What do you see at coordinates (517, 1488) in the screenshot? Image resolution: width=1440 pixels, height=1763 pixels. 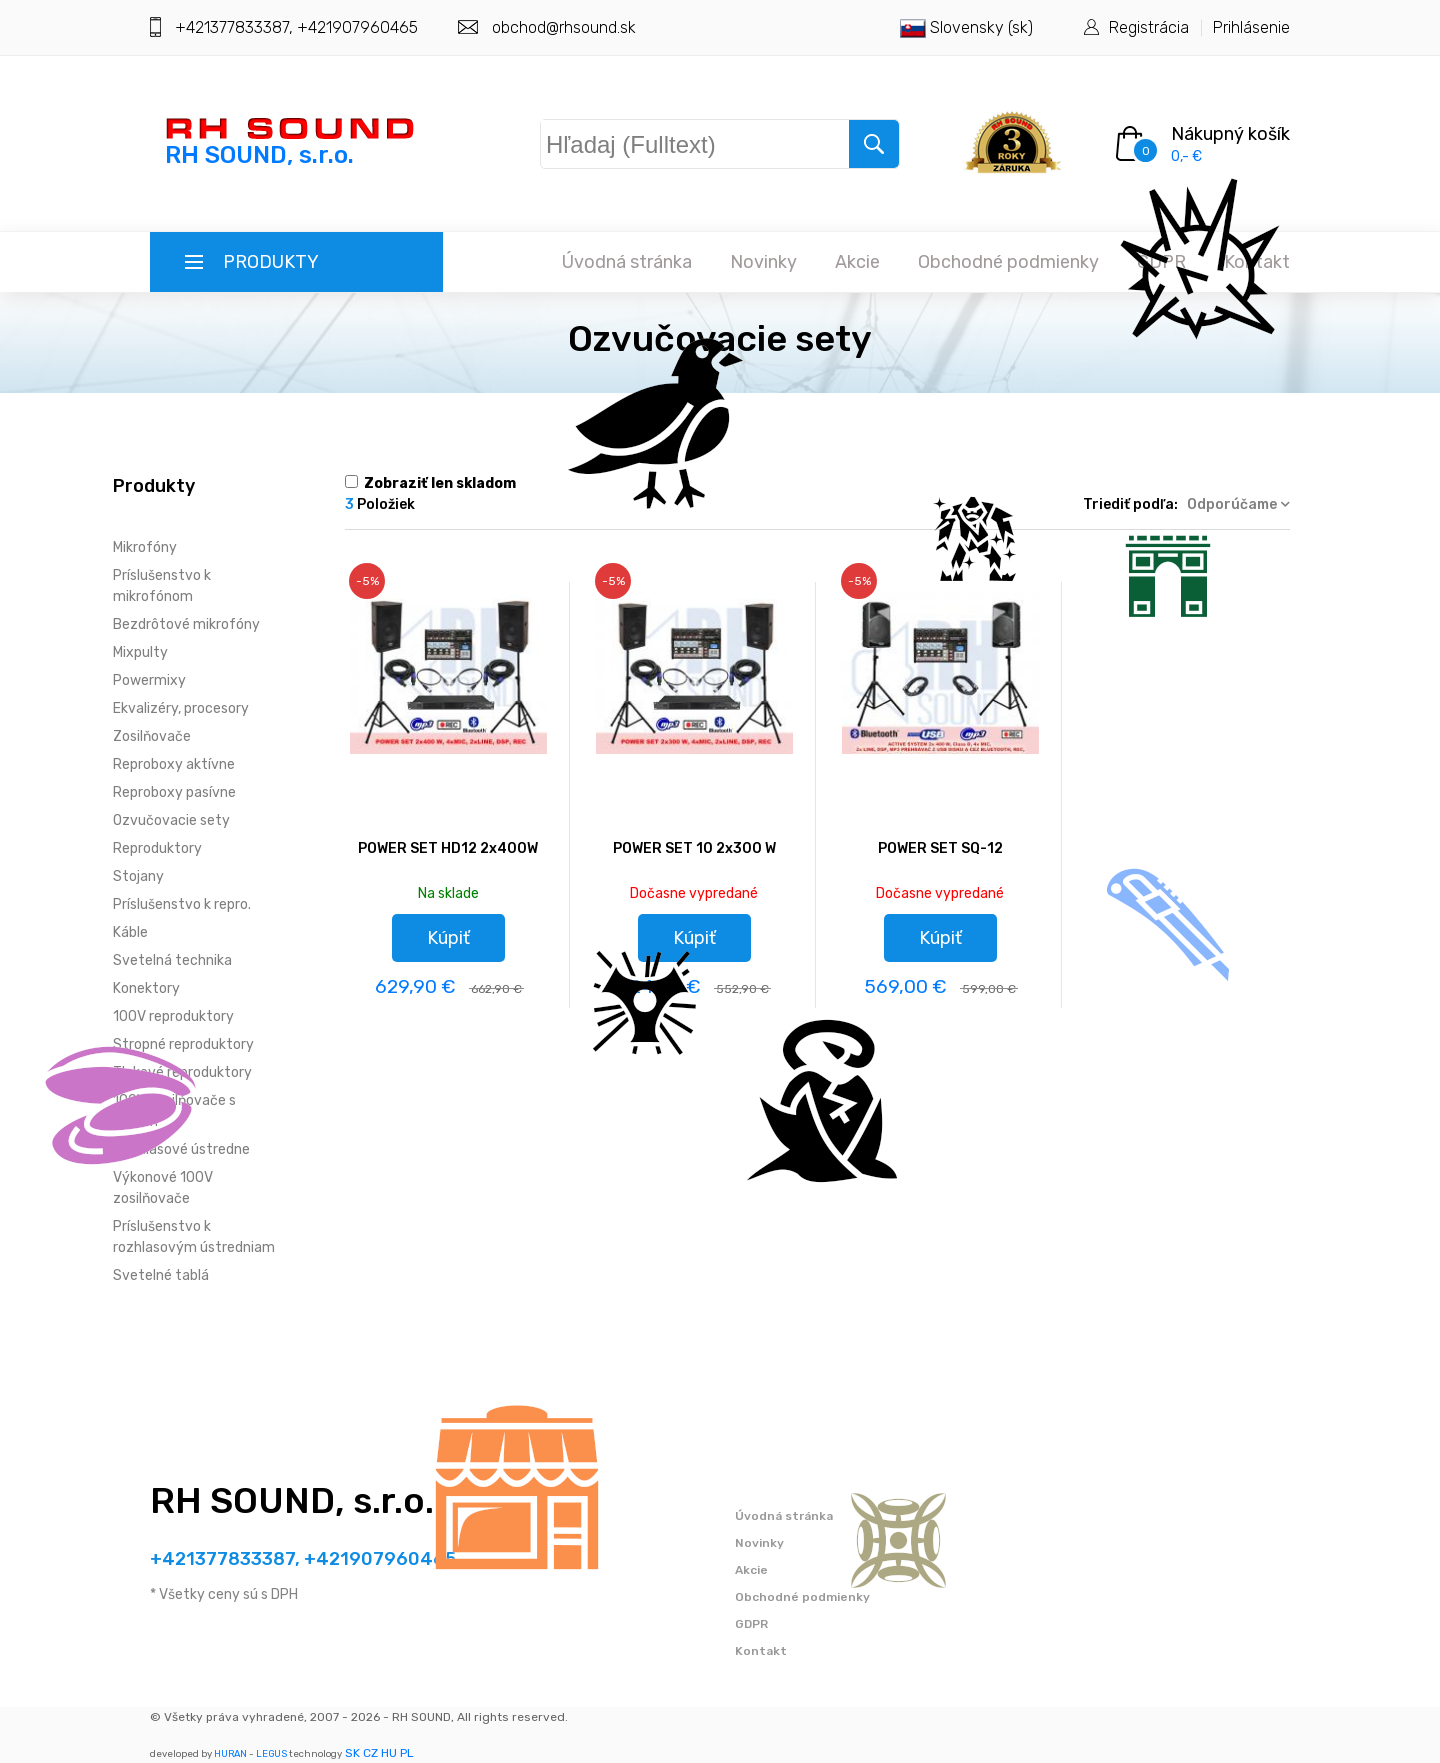 I see `open the in-game shop or store` at bounding box center [517, 1488].